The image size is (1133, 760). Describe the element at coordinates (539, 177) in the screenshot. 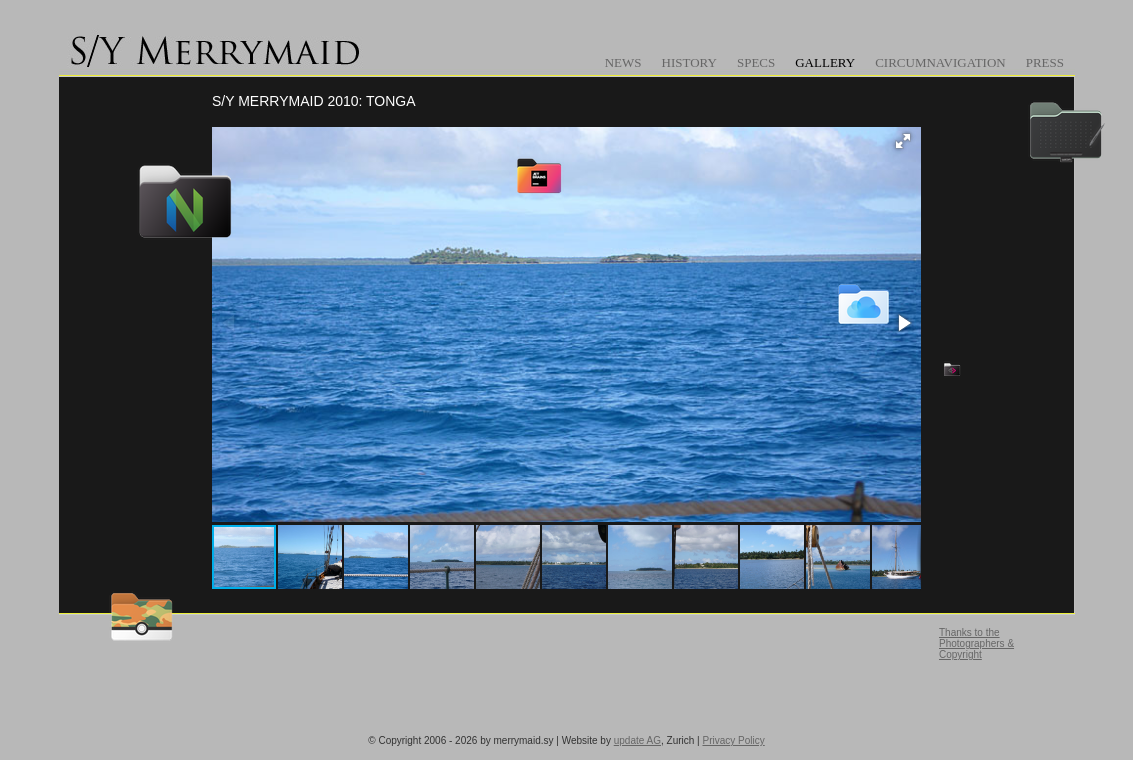

I see `open JetBrains IDE projects folder` at that location.